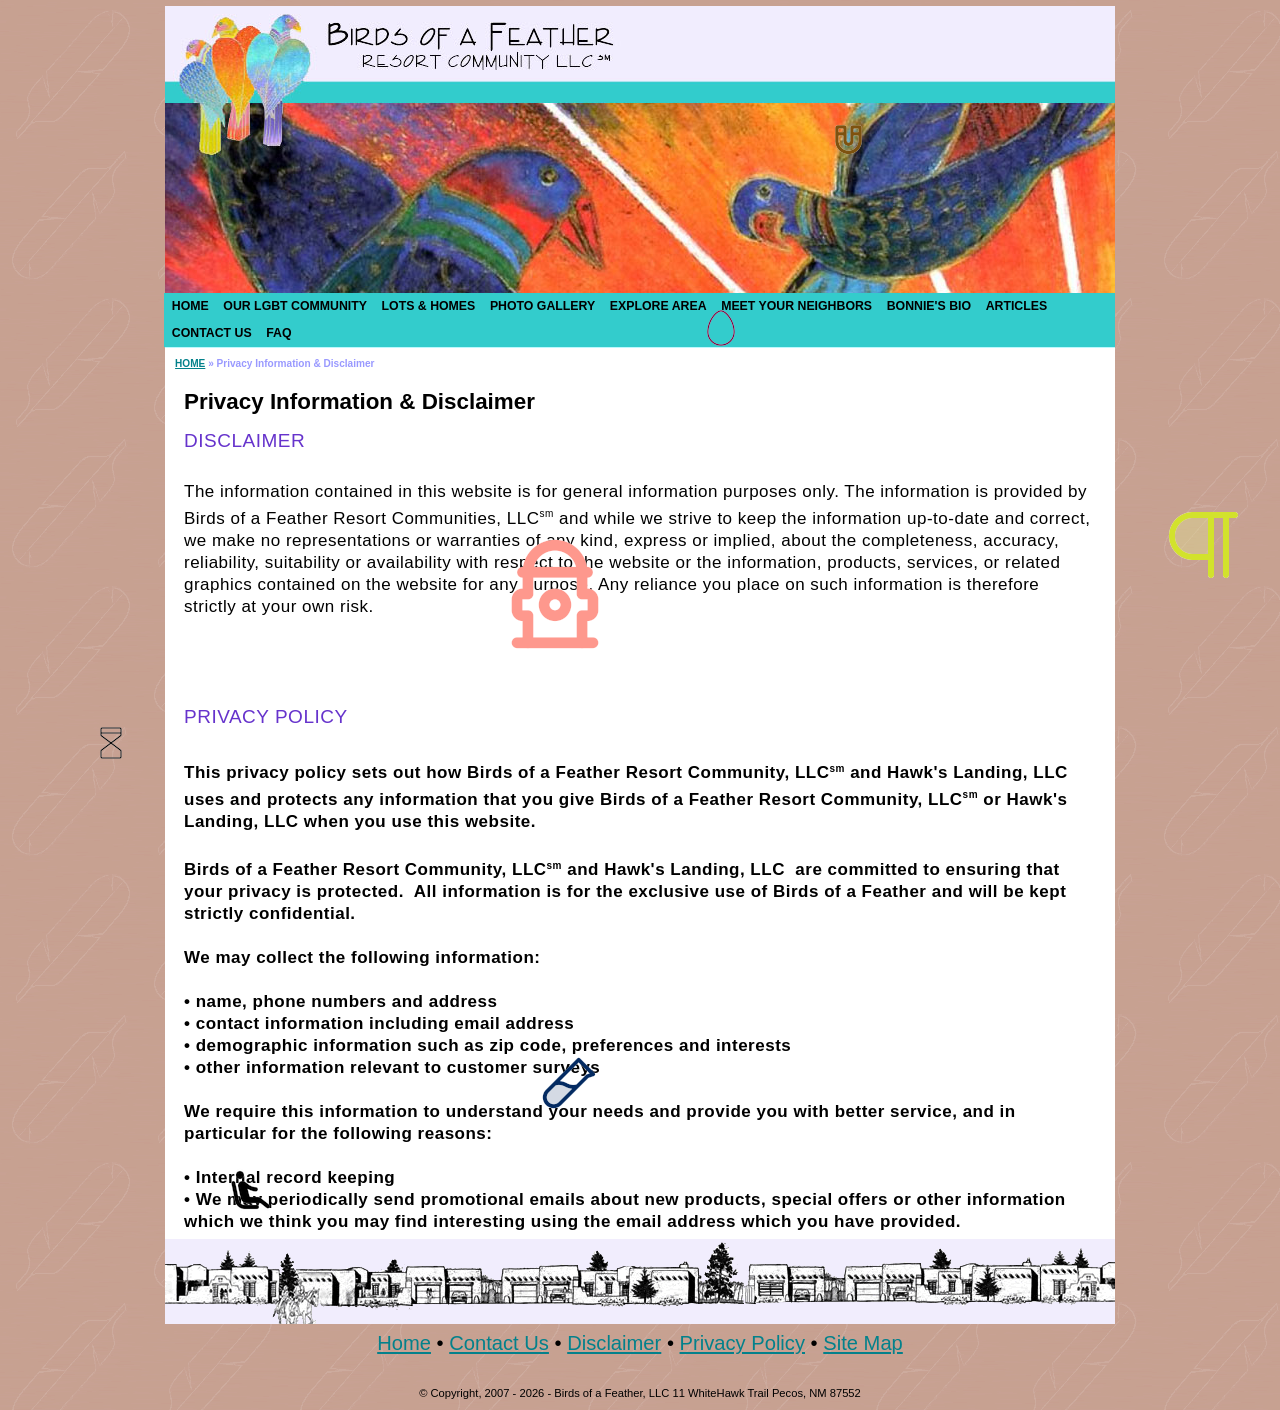 This screenshot has height=1410, width=1280. What do you see at coordinates (1205, 545) in the screenshot?
I see `insert a paragraph break` at bounding box center [1205, 545].